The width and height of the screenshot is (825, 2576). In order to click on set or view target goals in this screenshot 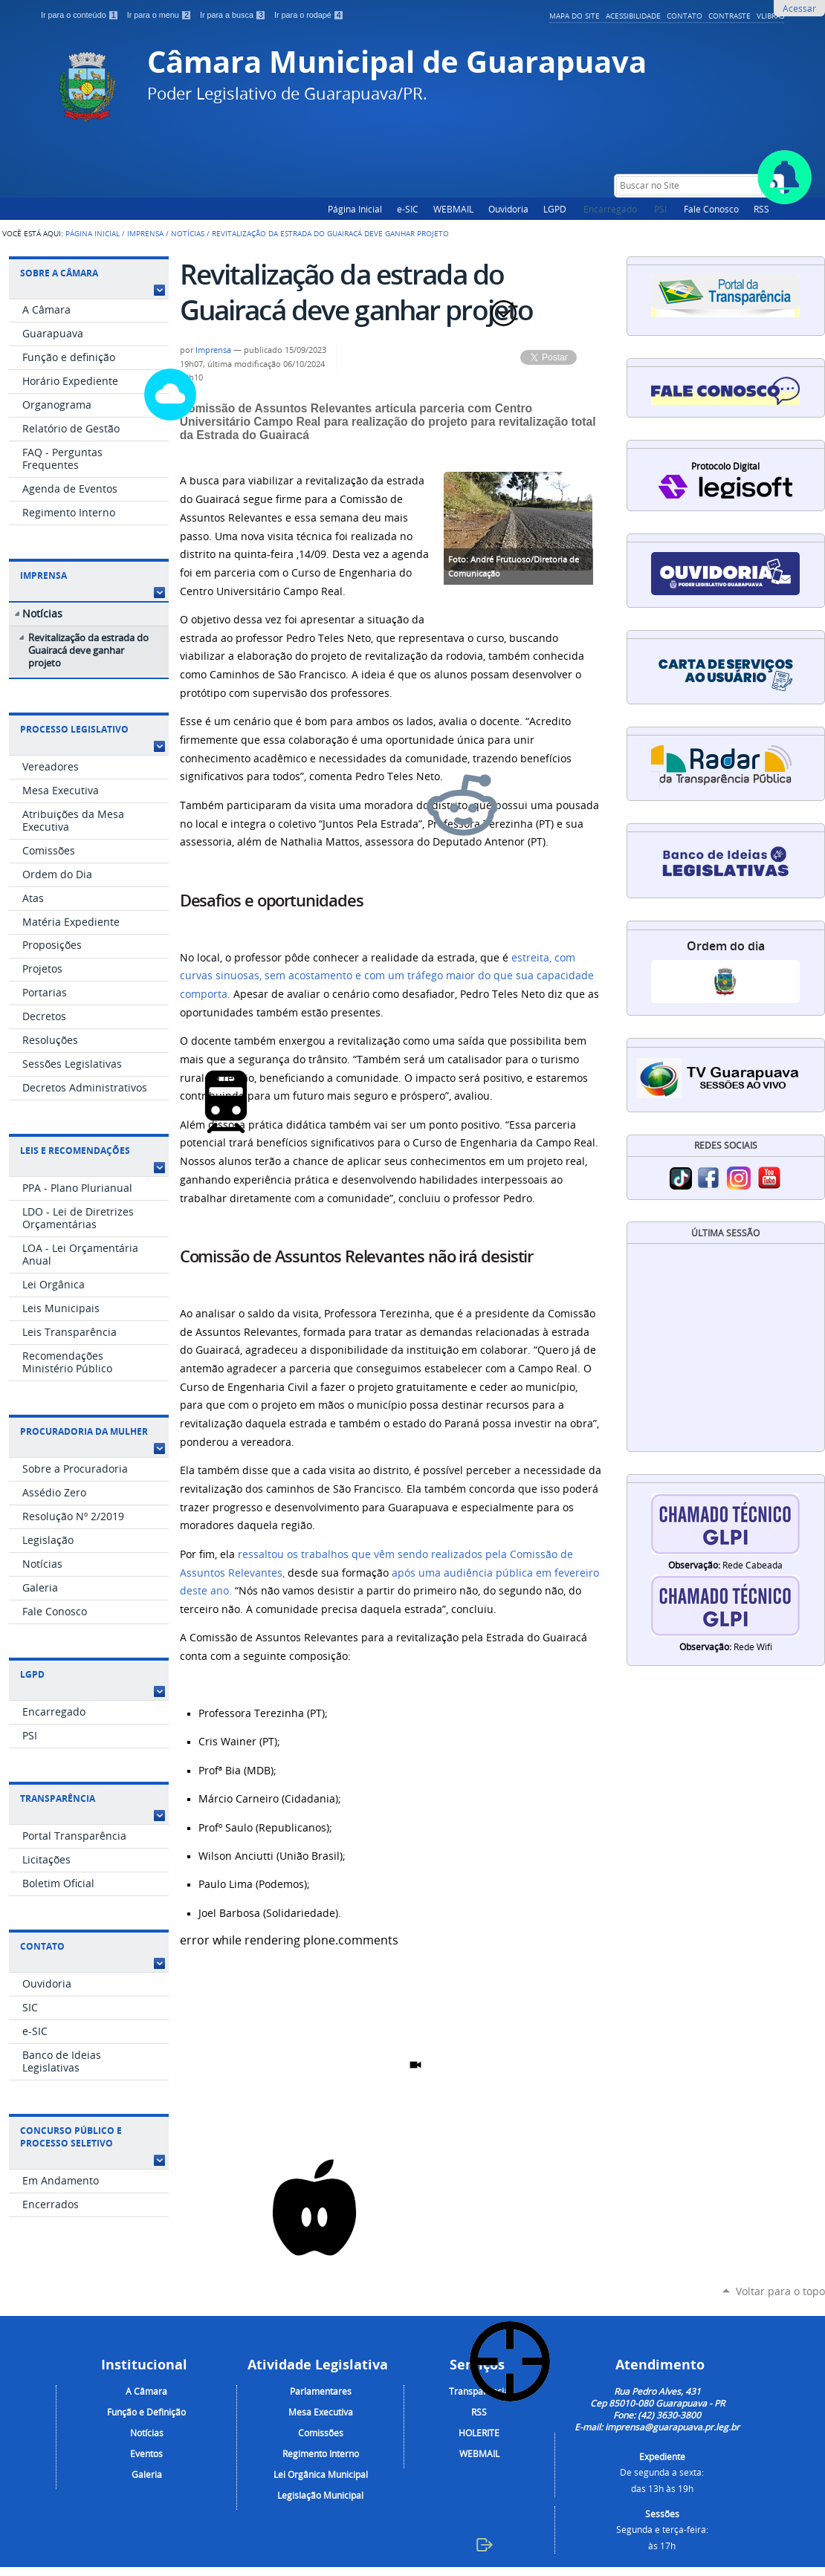, I will do `click(510, 2361)`.